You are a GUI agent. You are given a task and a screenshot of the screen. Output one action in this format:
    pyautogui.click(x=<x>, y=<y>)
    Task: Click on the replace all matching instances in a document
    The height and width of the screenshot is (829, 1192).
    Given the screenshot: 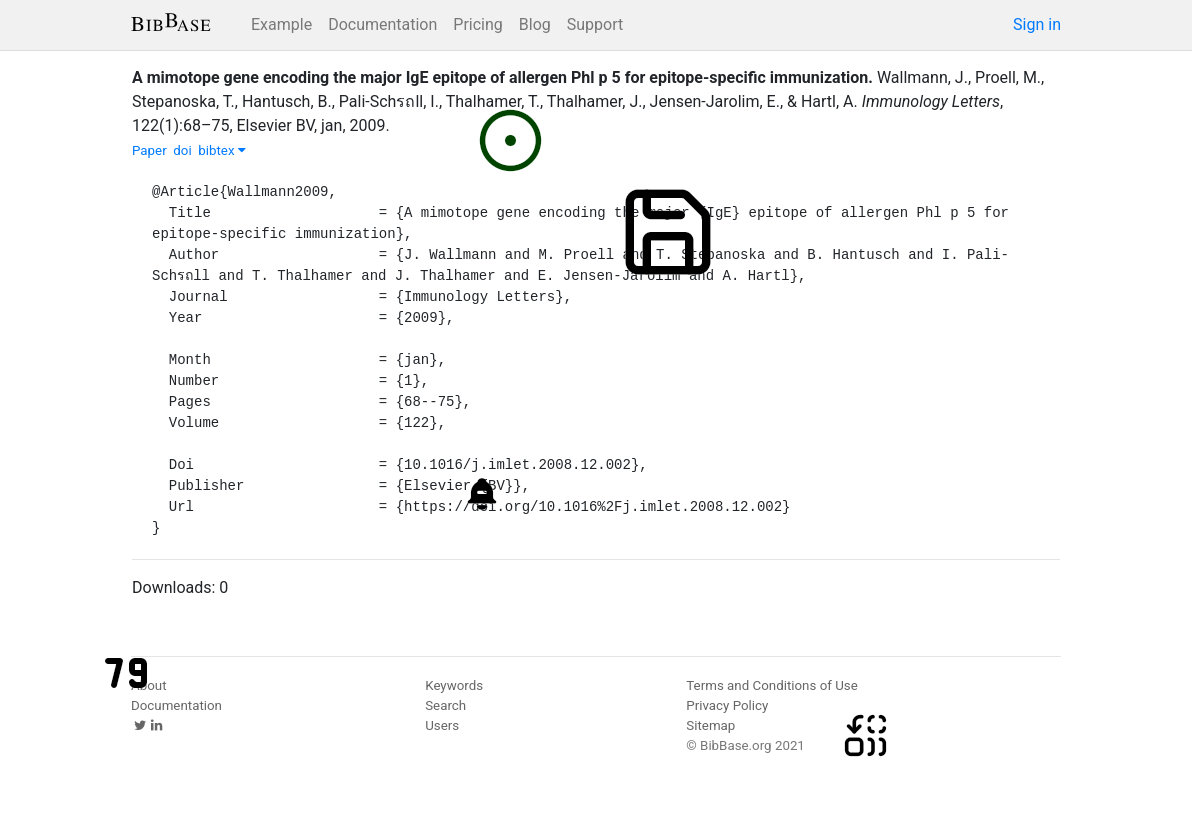 What is the action you would take?
    pyautogui.click(x=865, y=735)
    